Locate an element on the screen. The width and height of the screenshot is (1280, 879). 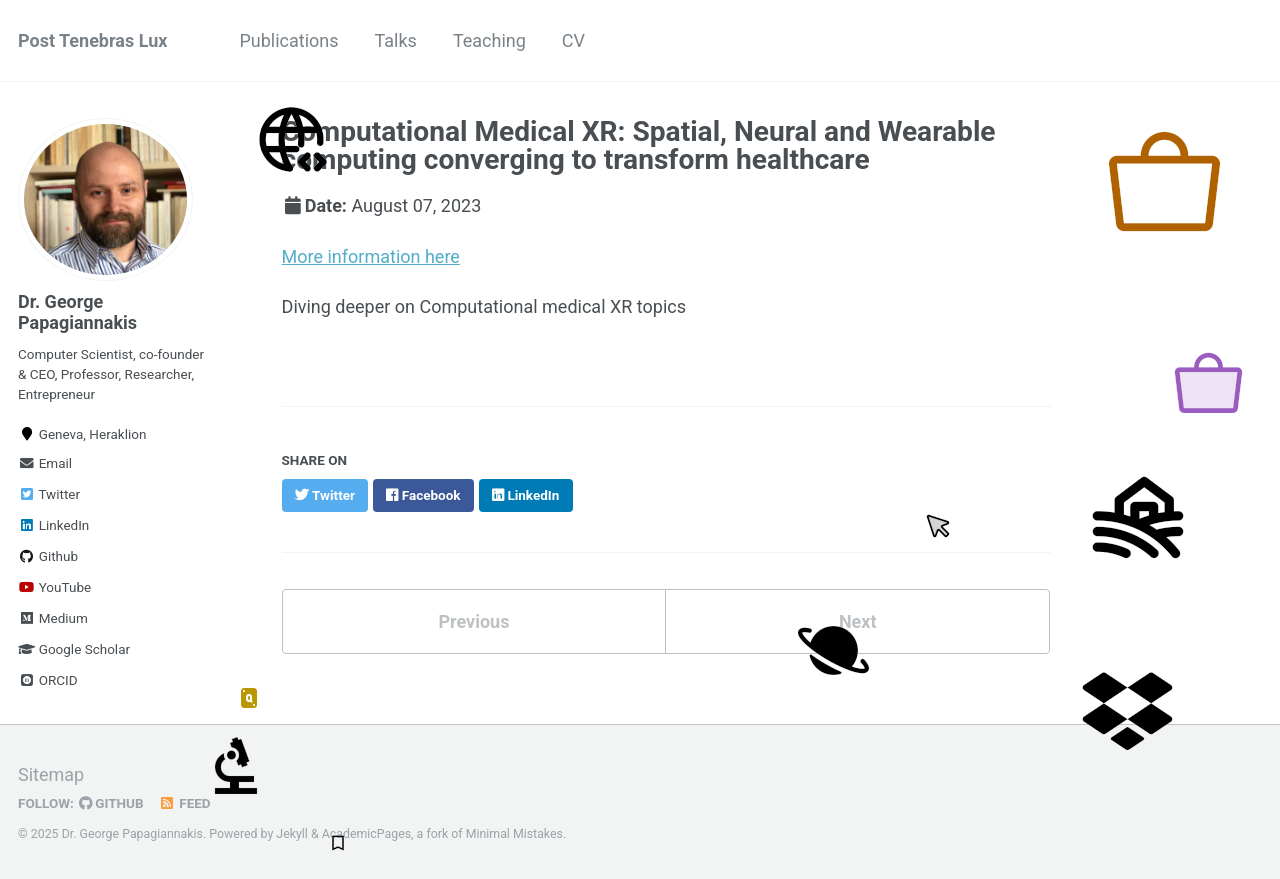
access web development tools is located at coordinates (291, 139).